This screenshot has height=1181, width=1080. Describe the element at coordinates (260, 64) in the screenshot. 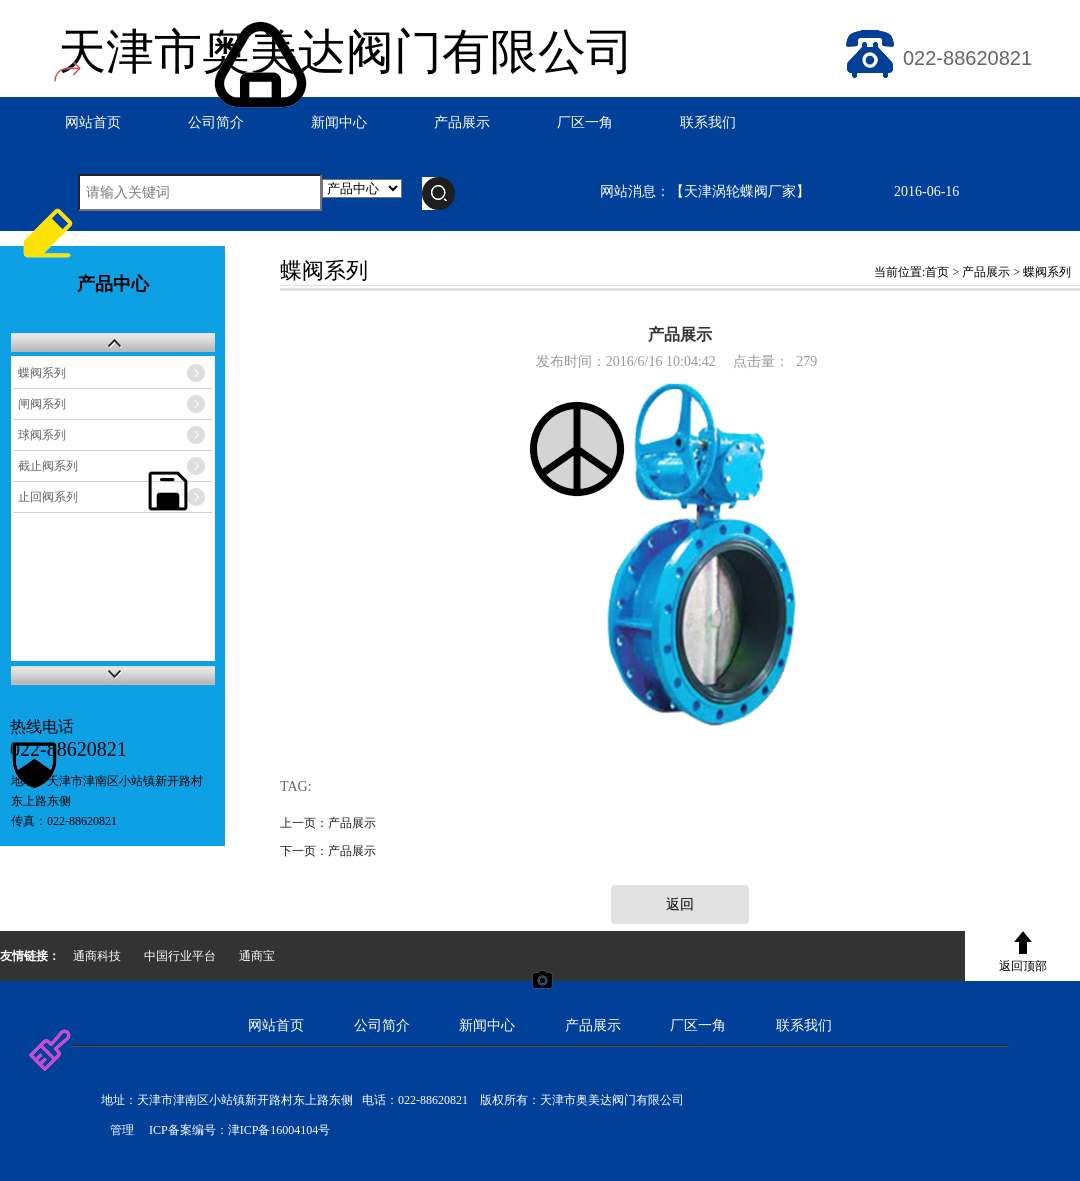

I see `access food or restaurant options` at that location.